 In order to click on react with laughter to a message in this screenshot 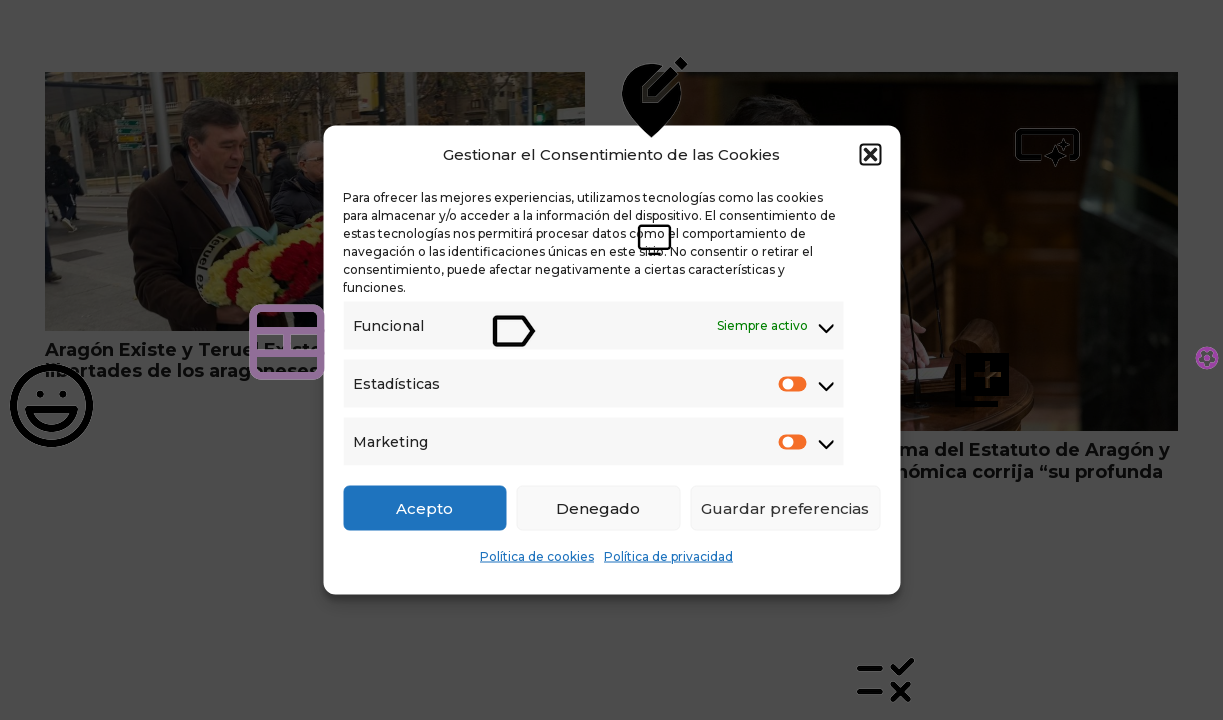, I will do `click(51, 405)`.